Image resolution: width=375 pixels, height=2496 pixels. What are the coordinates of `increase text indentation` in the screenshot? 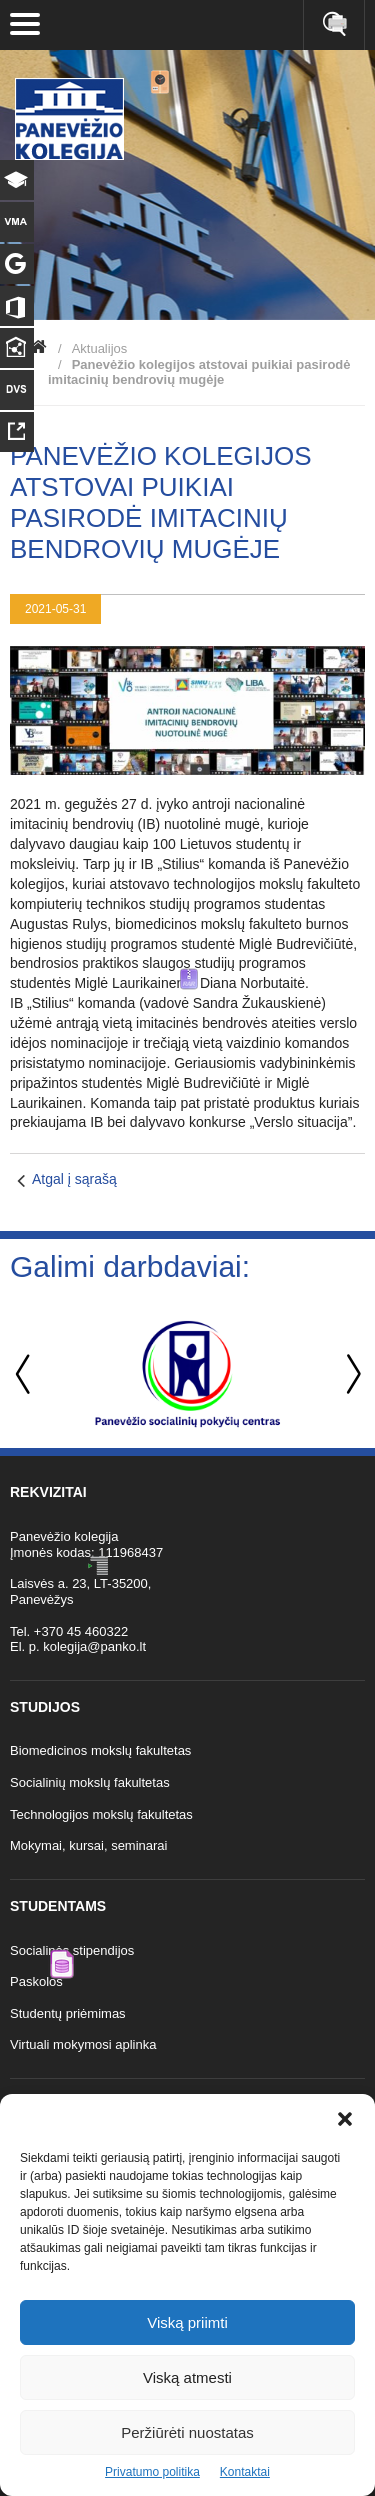 It's located at (98, 1565).